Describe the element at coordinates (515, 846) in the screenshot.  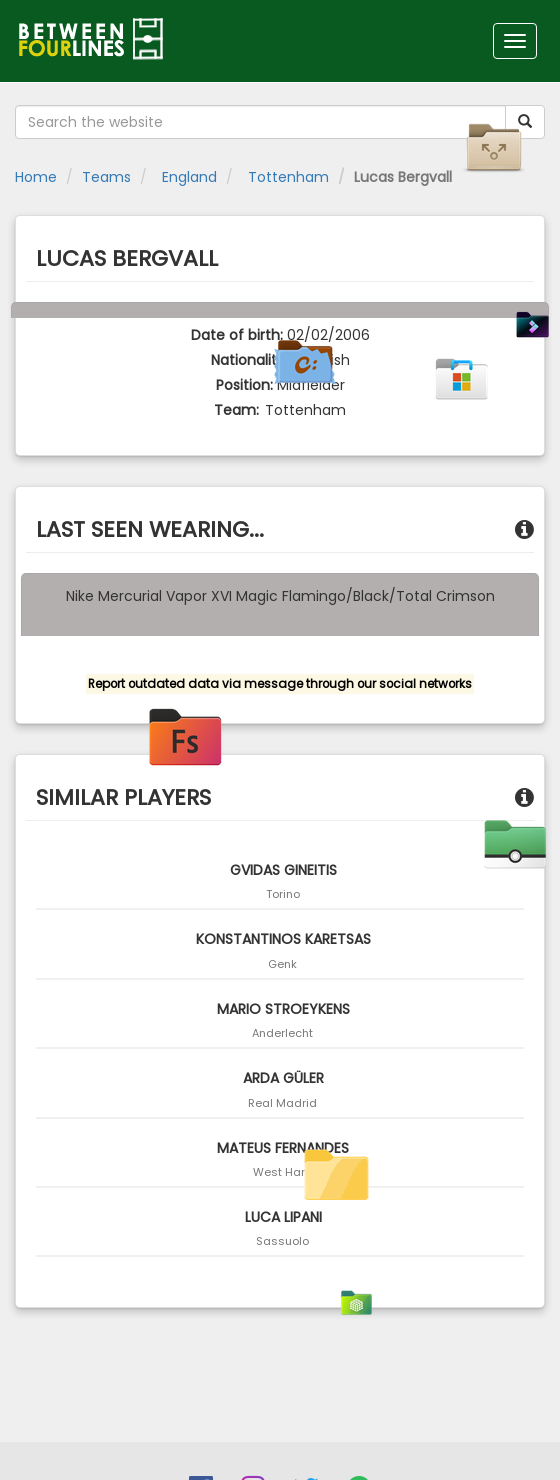
I see `folder for storing pokémon-related files or games` at that location.